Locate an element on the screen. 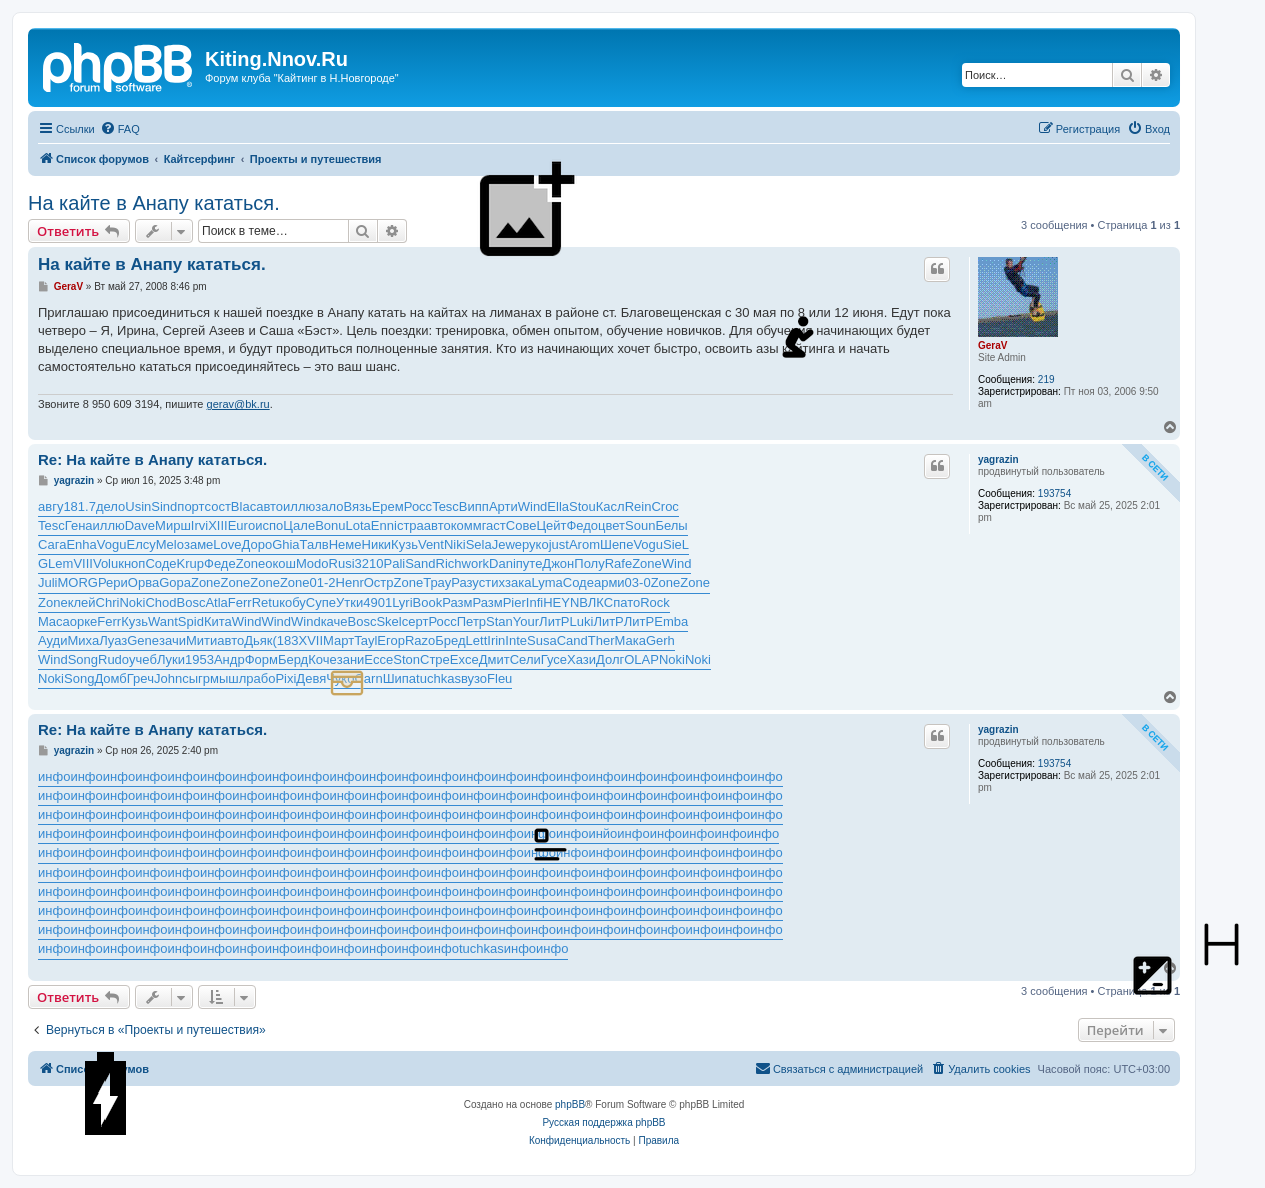  add a caption to an image or media is located at coordinates (550, 844).